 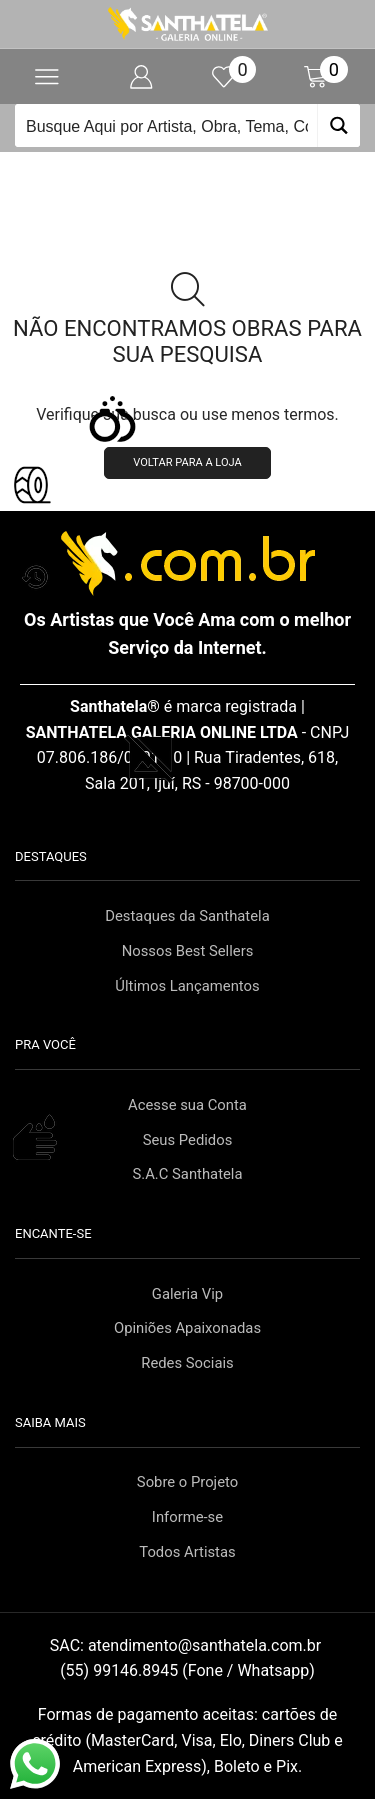 What do you see at coordinates (150, 757) in the screenshot?
I see `image failed to load or is unavailable` at bounding box center [150, 757].